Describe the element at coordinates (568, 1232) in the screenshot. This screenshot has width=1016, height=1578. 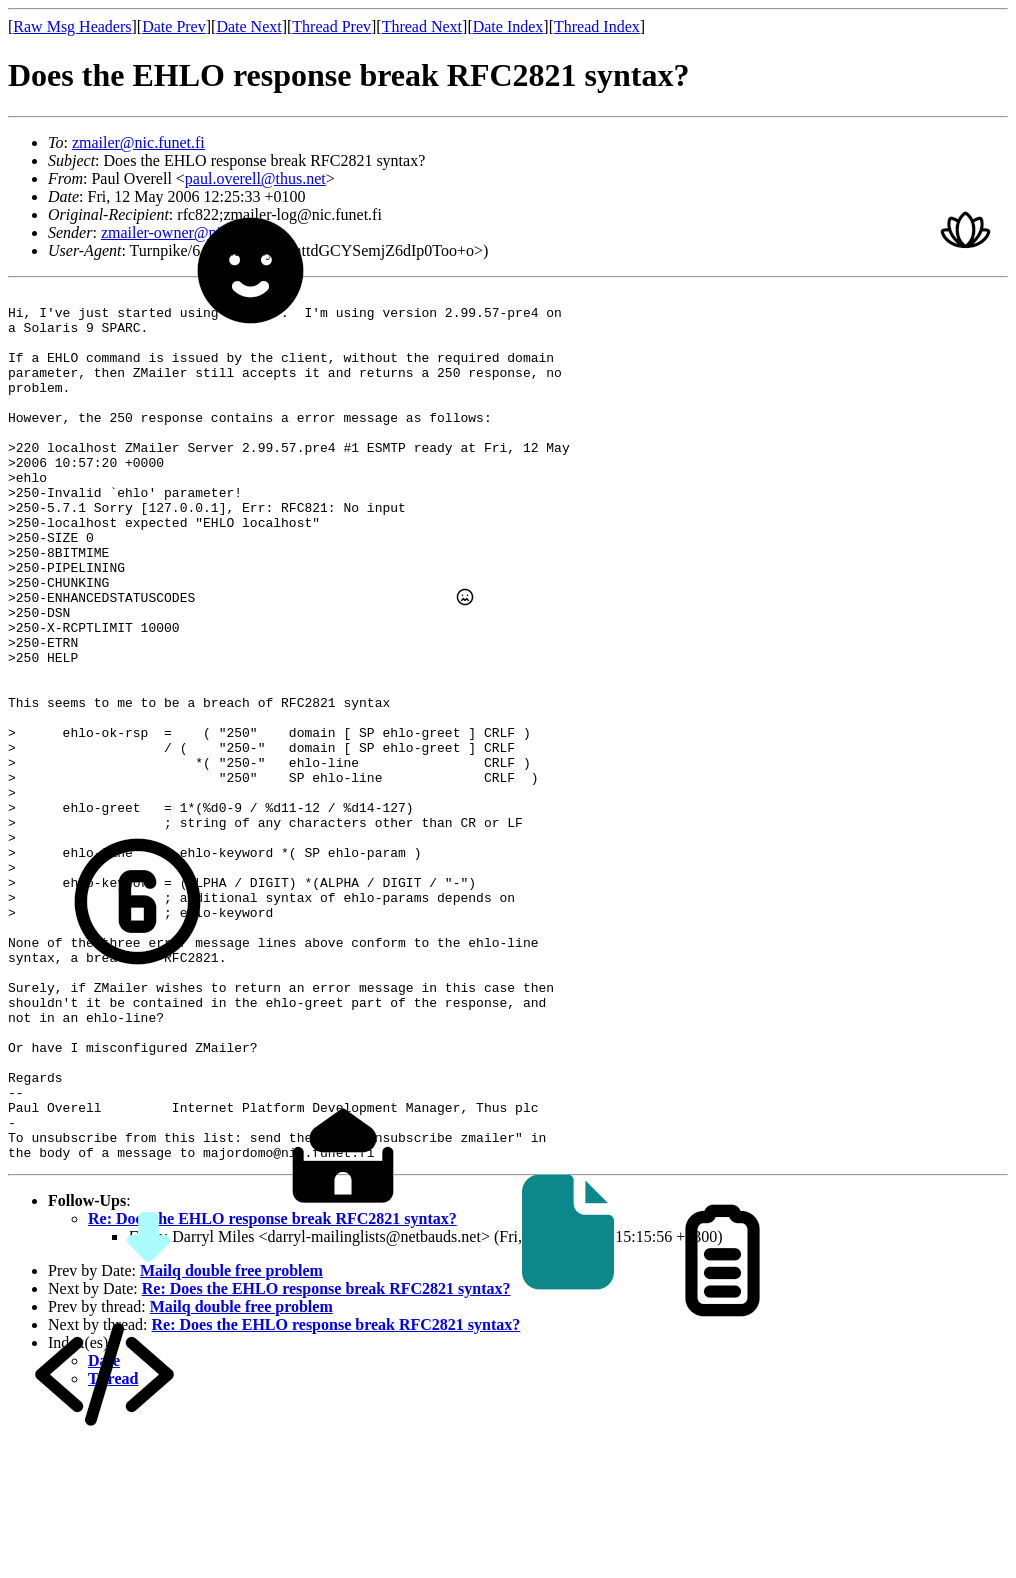
I see `open or view a file` at that location.